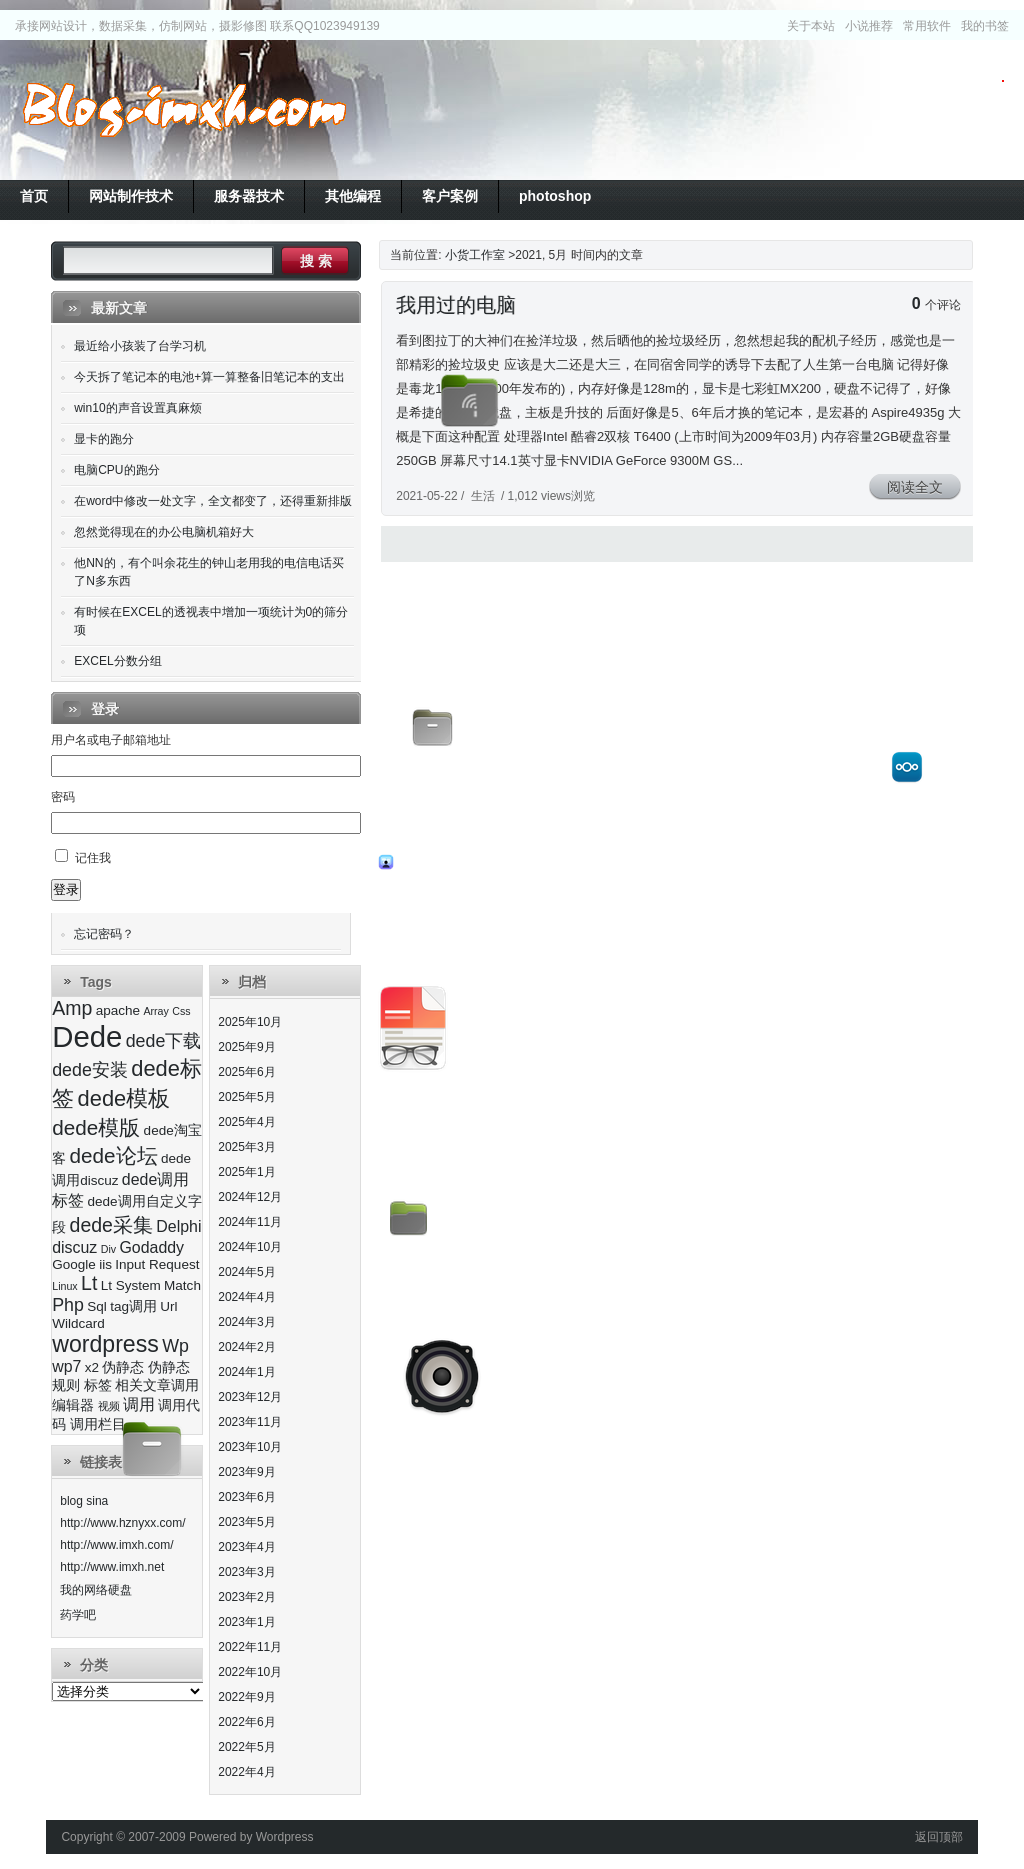 Image resolution: width=1024 pixels, height=1869 pixels. I want to click on open insync cloud sync folder, so click(469, 400).